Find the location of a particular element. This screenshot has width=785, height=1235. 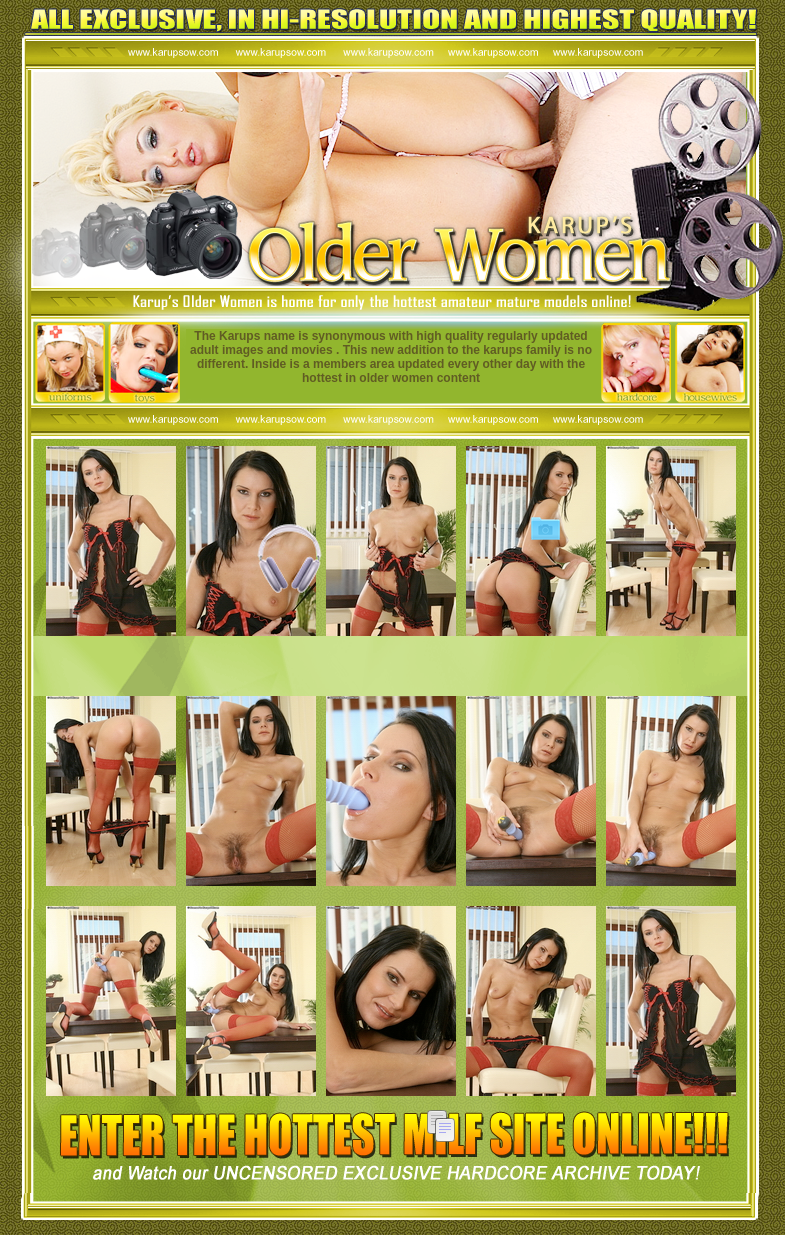

open your pictures folder is located at coordinates (545, 528).